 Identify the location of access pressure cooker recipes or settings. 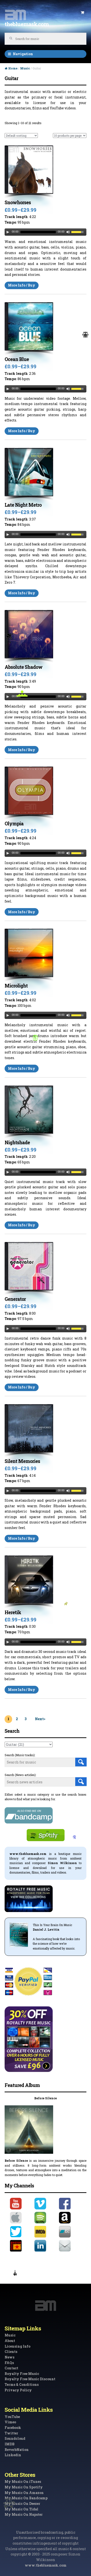
(35, 1038).